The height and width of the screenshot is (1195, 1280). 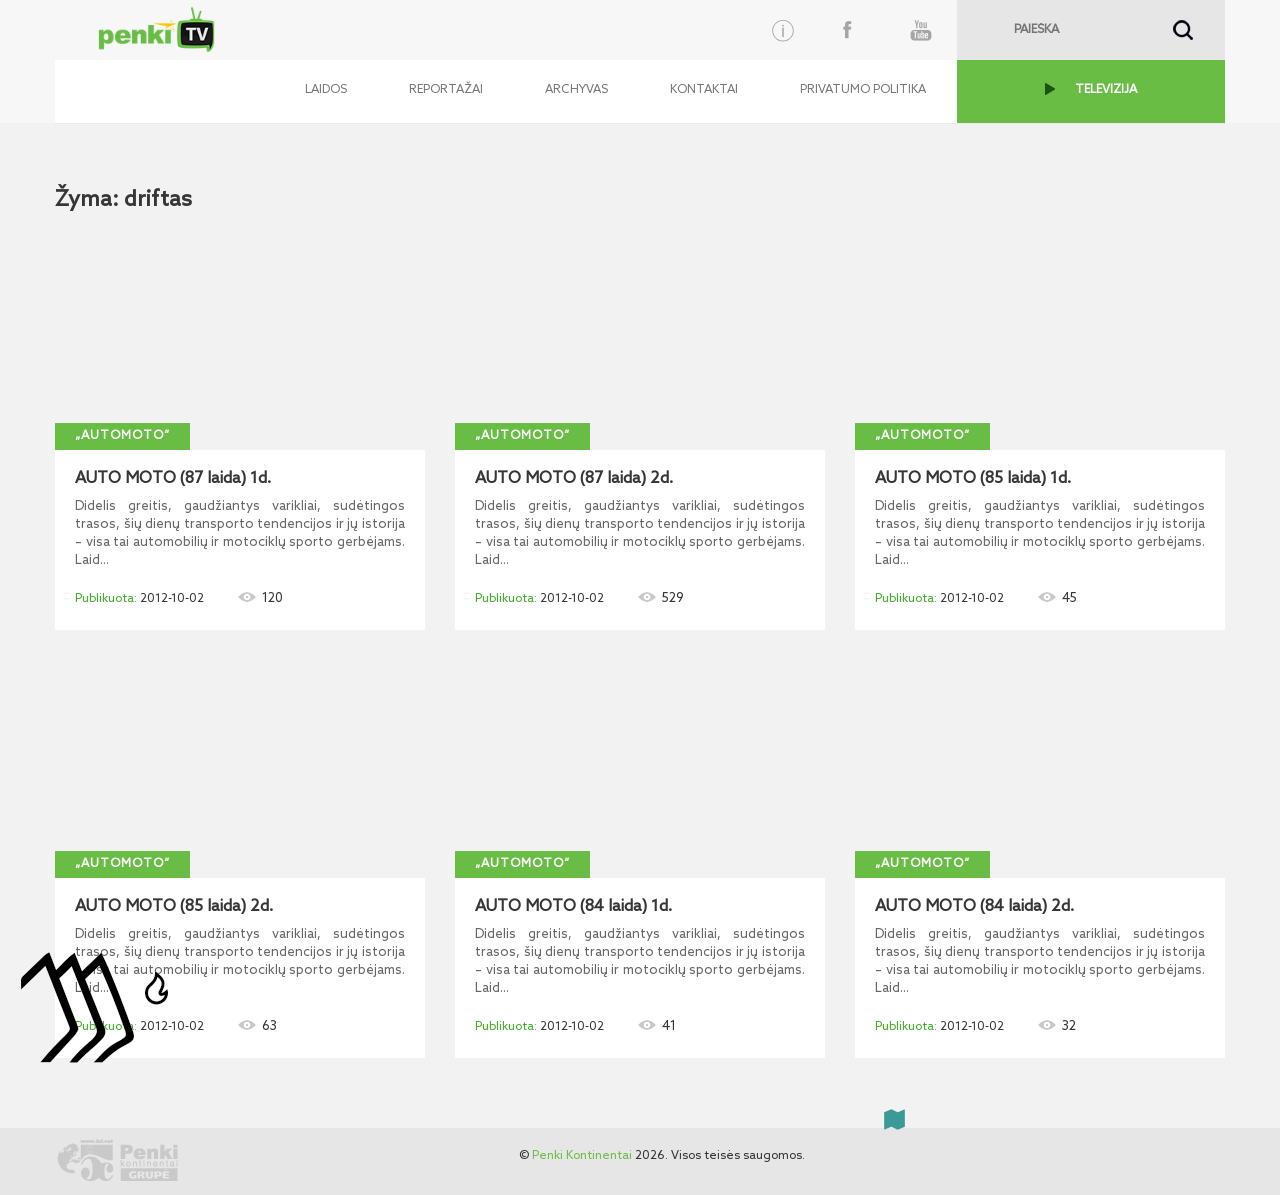 What do you see at coordinates (77, 1007) in the screenshot?
I see `open wikibooks website or app` at bounding box center [77, 1007].